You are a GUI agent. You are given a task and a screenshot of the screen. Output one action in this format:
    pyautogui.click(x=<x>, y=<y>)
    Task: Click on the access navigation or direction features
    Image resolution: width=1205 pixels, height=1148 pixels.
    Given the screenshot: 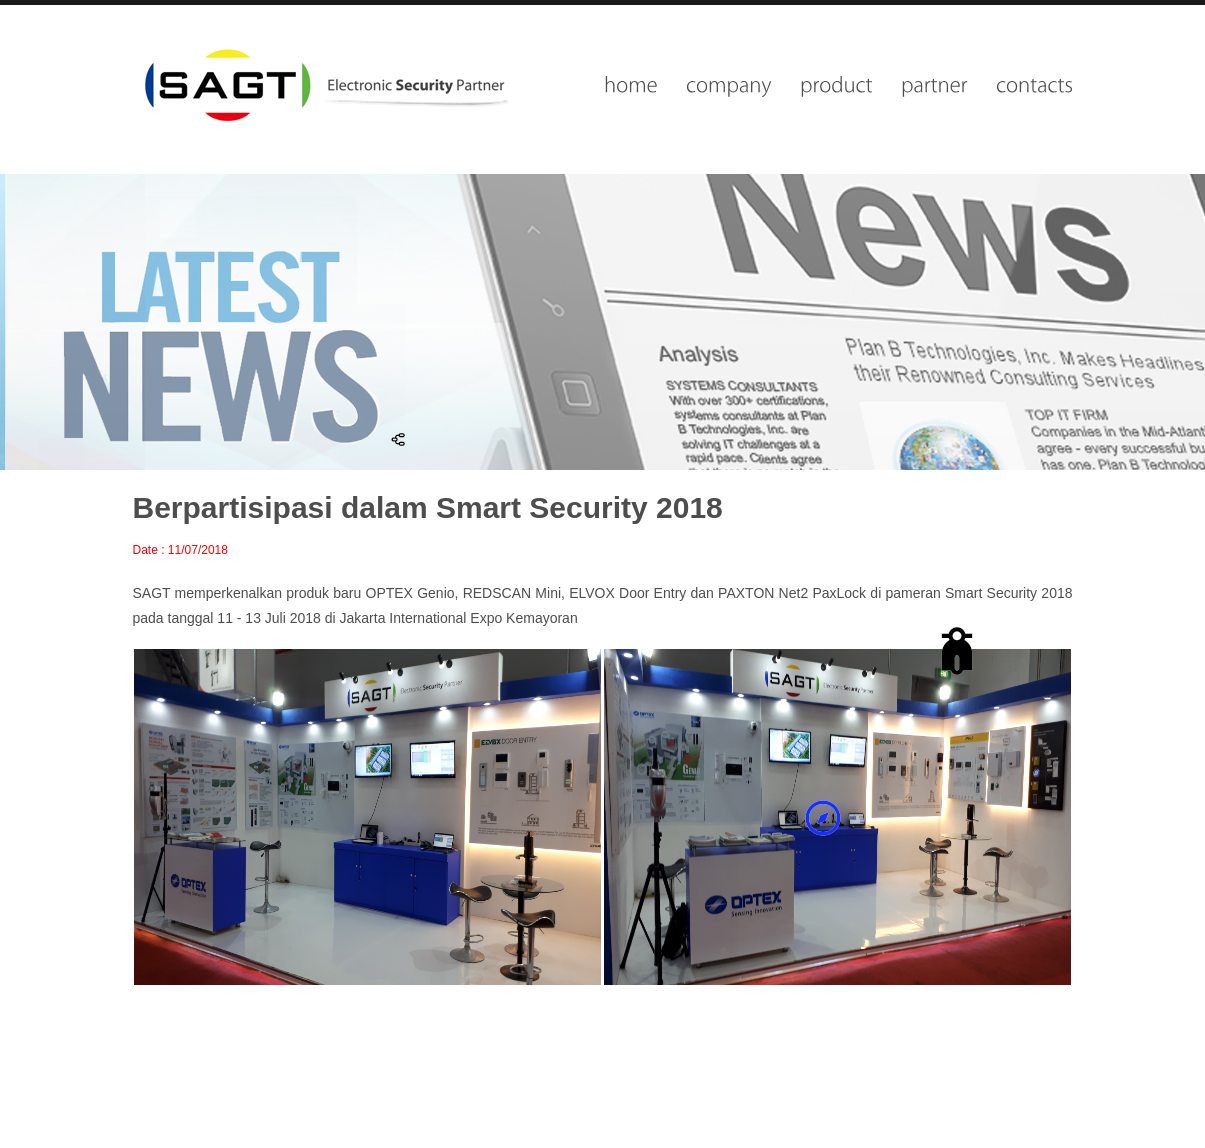 What is the action you would take?
    pyautogui.click(x=823, y=818)
    